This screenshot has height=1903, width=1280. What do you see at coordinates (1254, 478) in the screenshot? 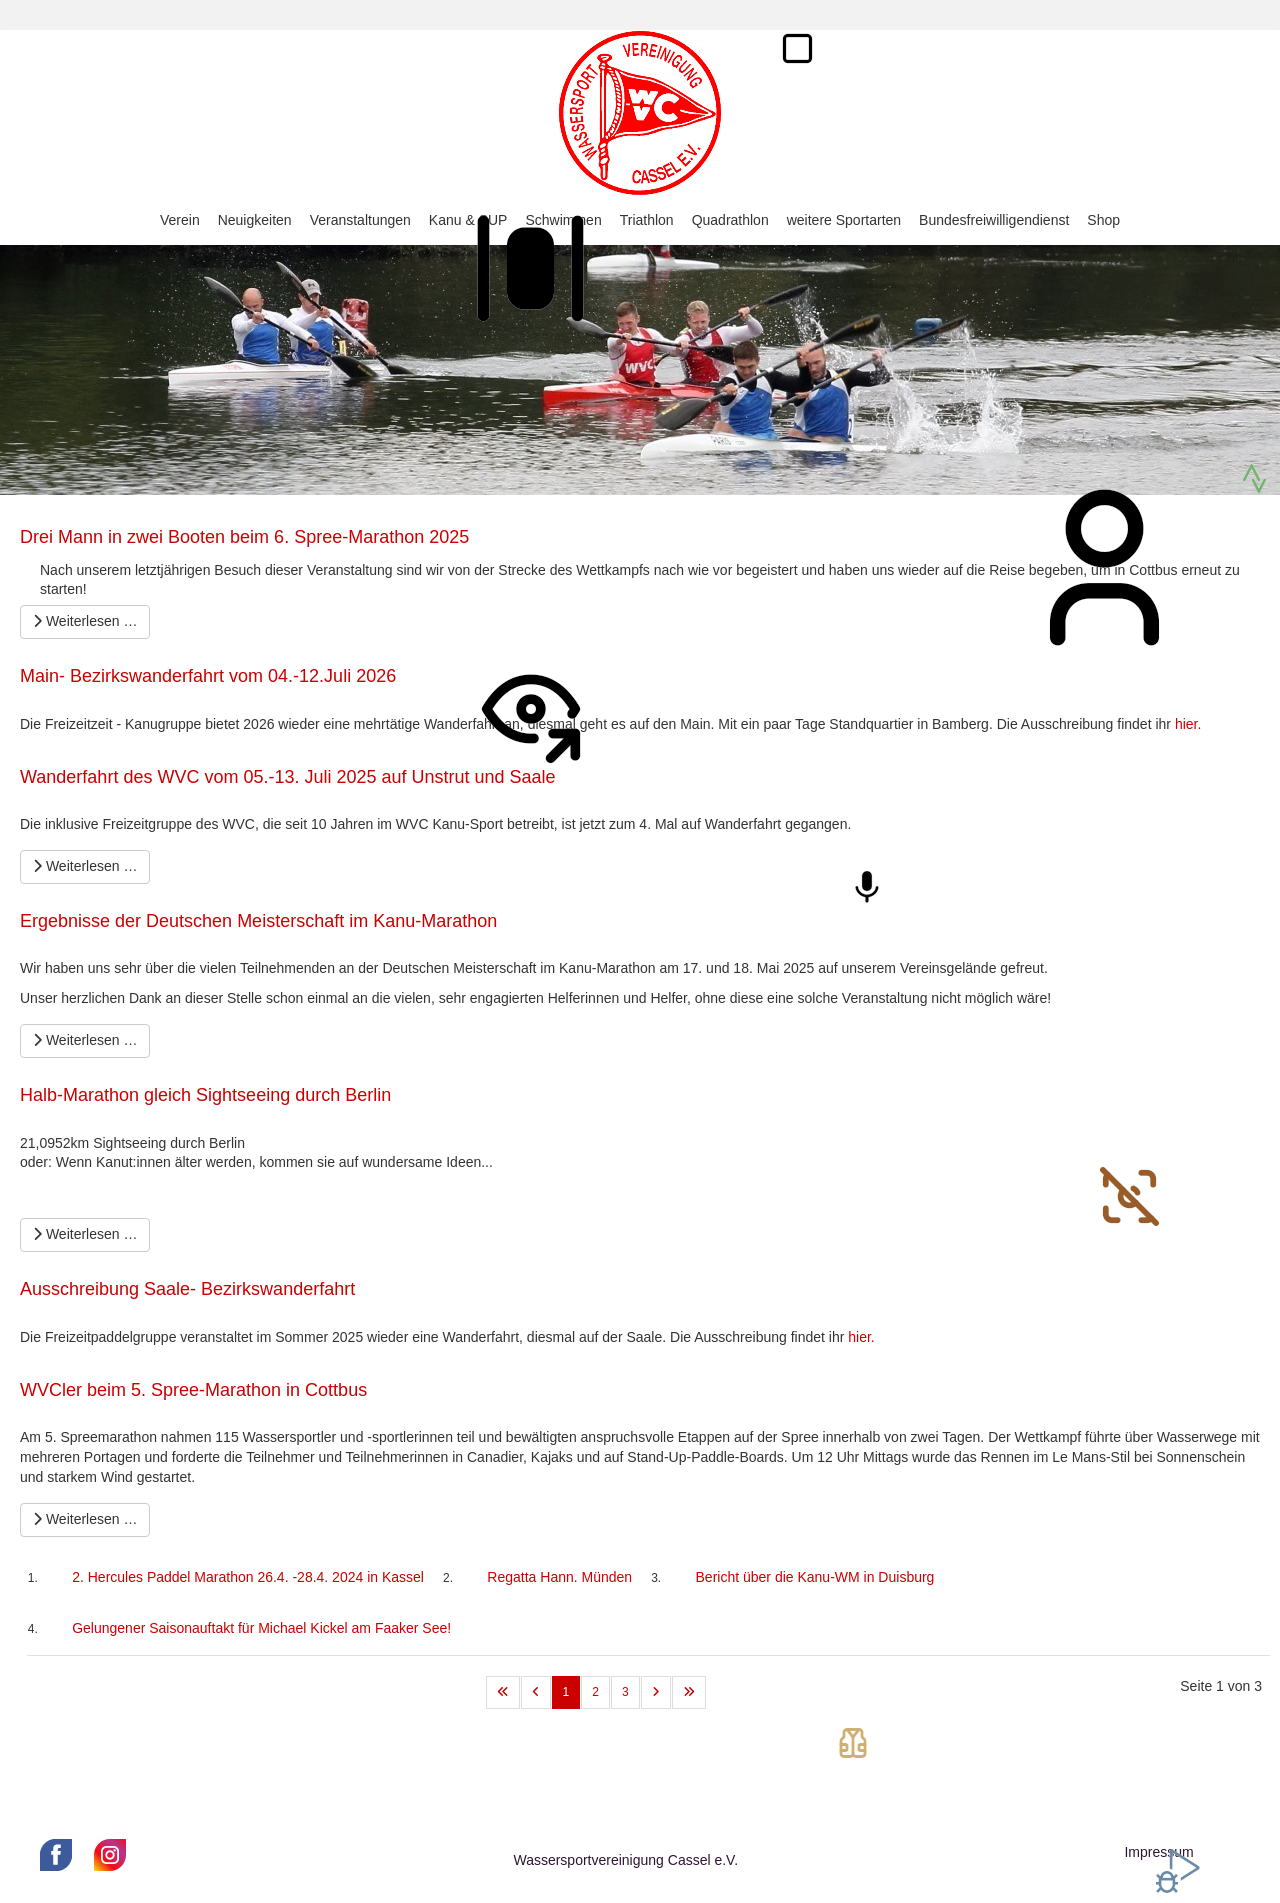
I see `connect to strava fitness tracking` at bounding box center [1254, 478].